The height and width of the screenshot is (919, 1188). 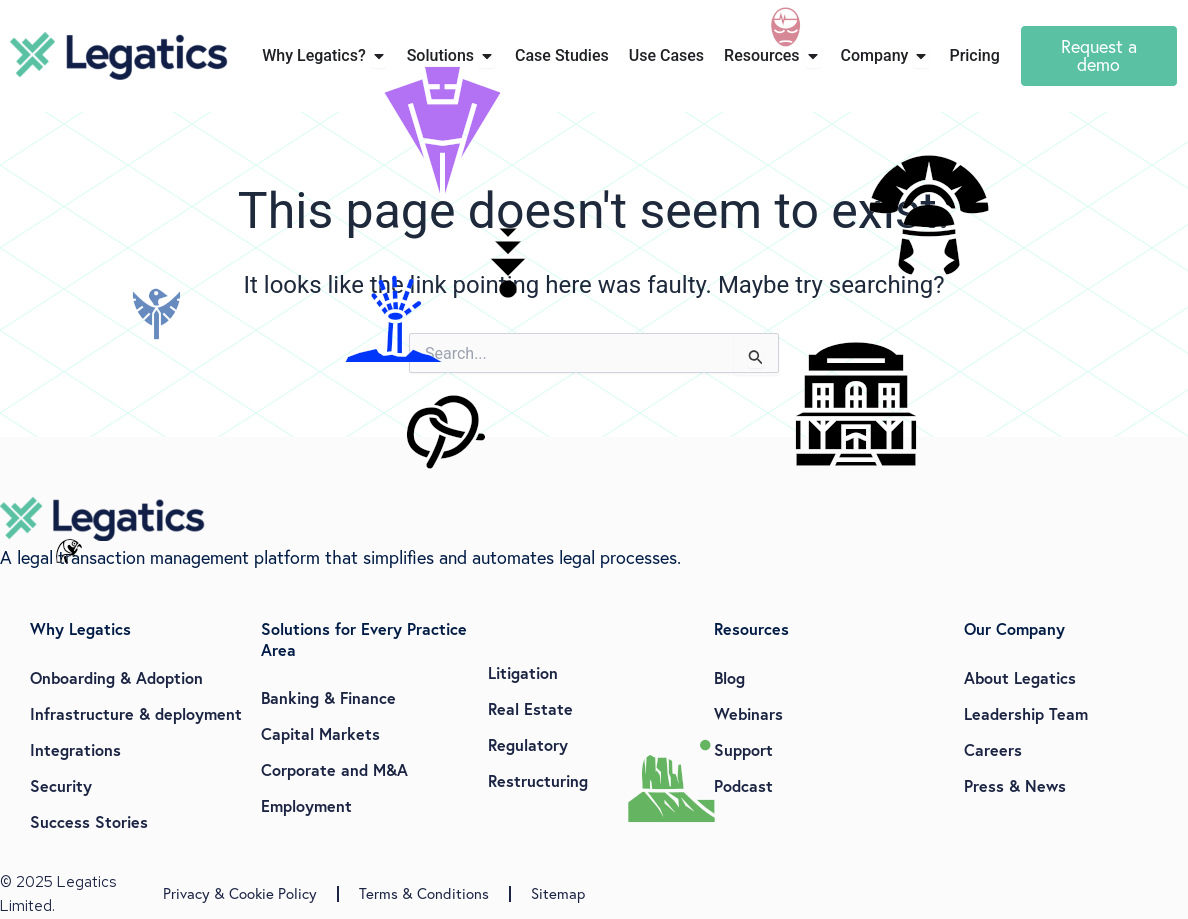 What do you see at coordinates (69, 551) in the screenshot?
I see `egyptian mythology or ancient egypt themed content` at bounding box center [69, 551].